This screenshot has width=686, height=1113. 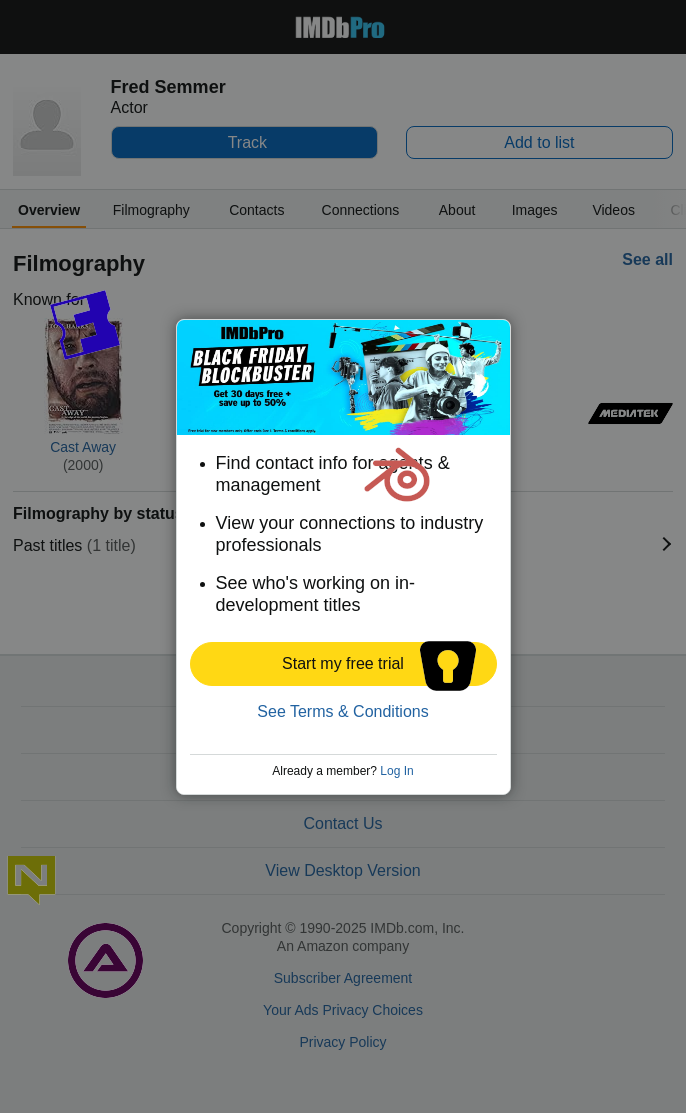 What do you see at coordinates (85, 325) in the screenshot?
I see `open the Fandango app for movie tickets` at bounding box center [85, 325].